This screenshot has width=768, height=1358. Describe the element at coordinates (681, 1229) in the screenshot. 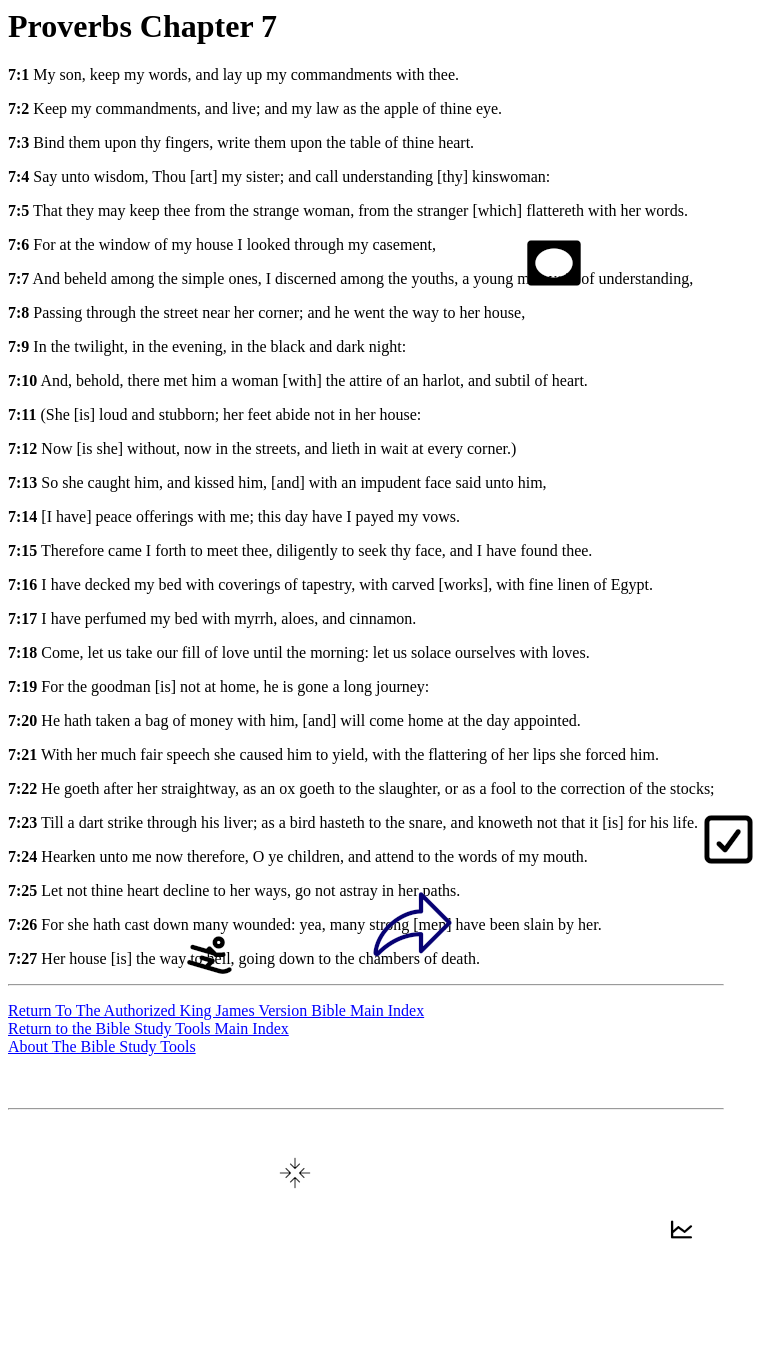

I see `view analytics or statistics` at that location.